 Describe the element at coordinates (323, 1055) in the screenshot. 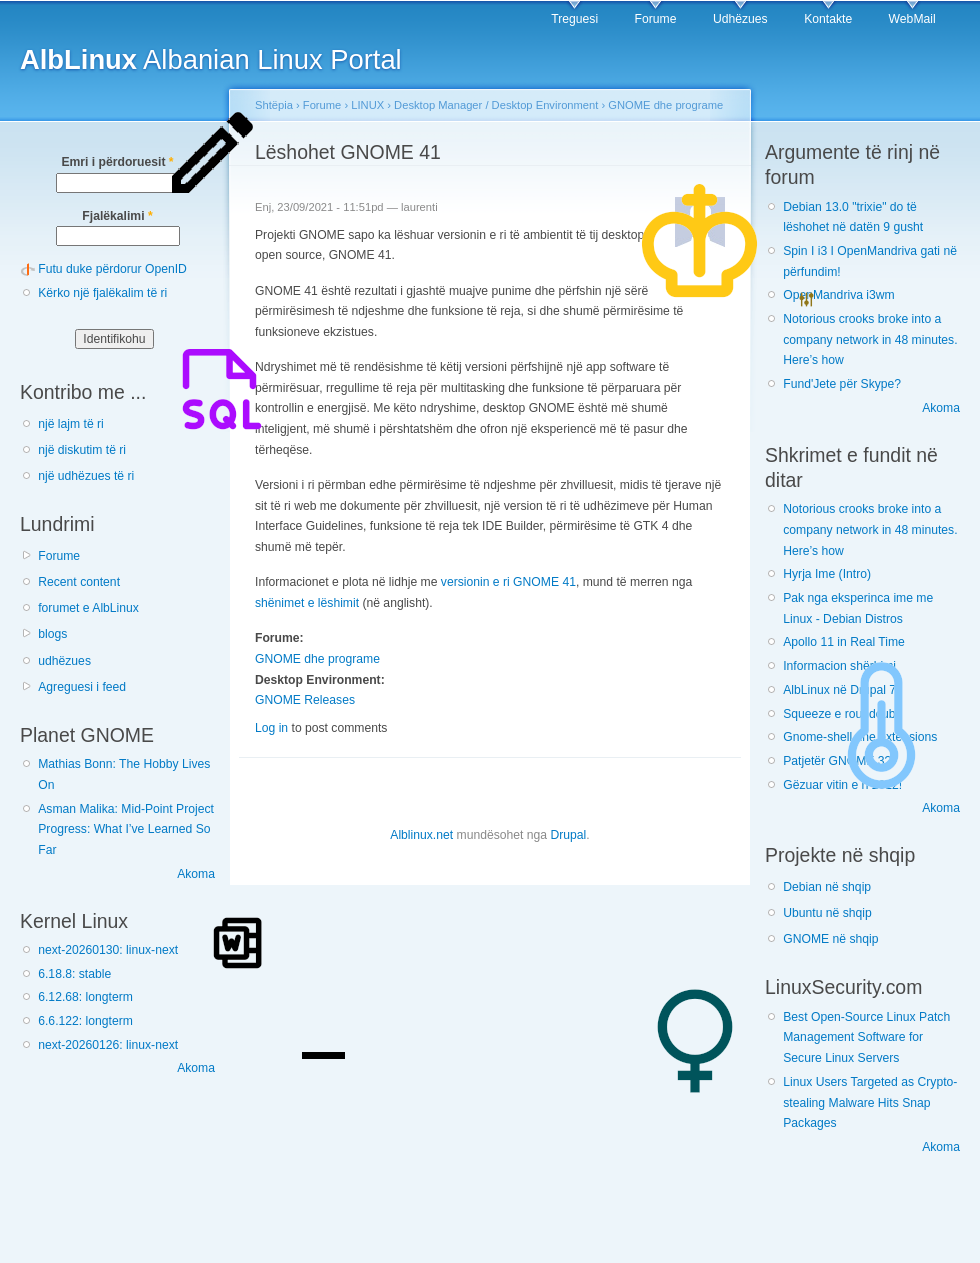

I see `remove an item from a list` at that location.